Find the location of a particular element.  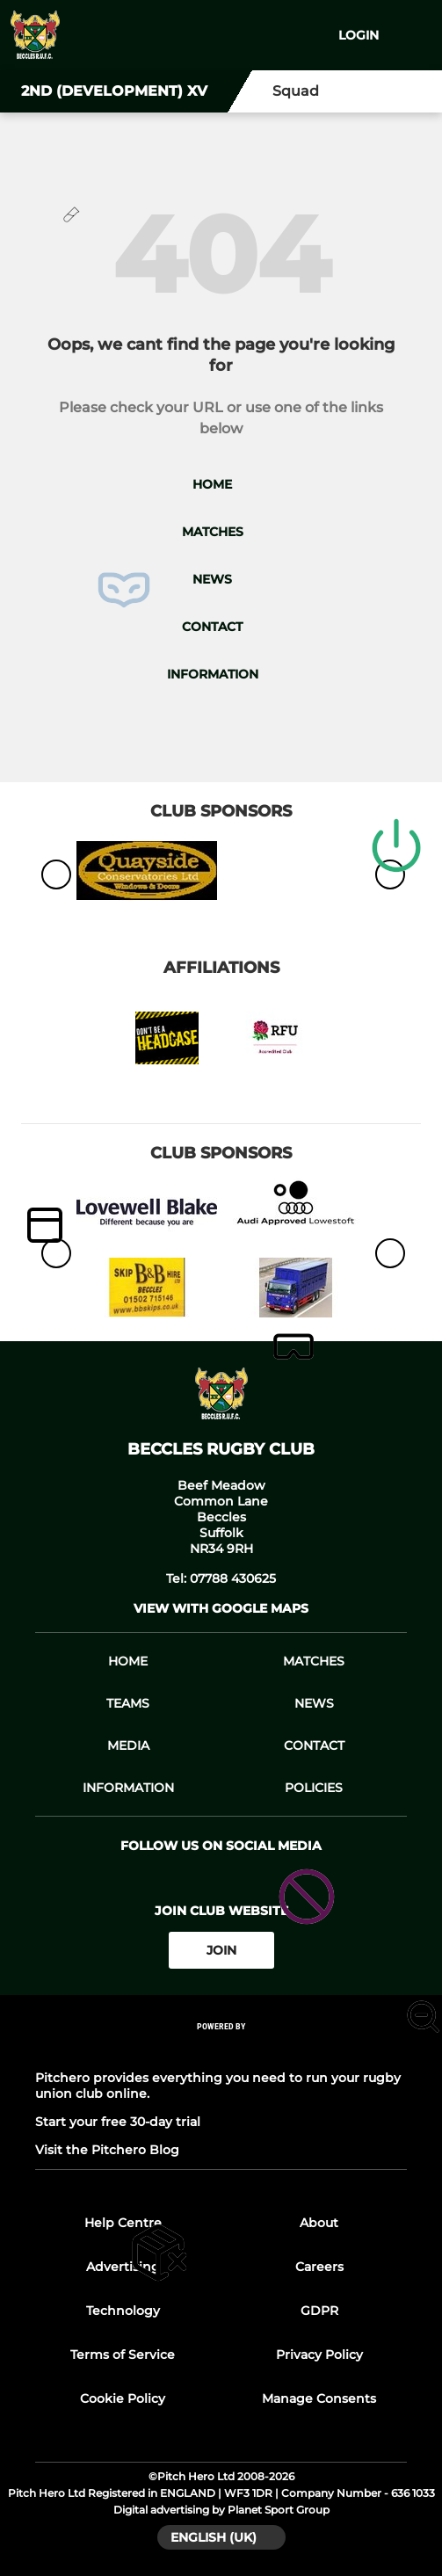

toggle top panel visibility is located at coordinates (45, 1225).